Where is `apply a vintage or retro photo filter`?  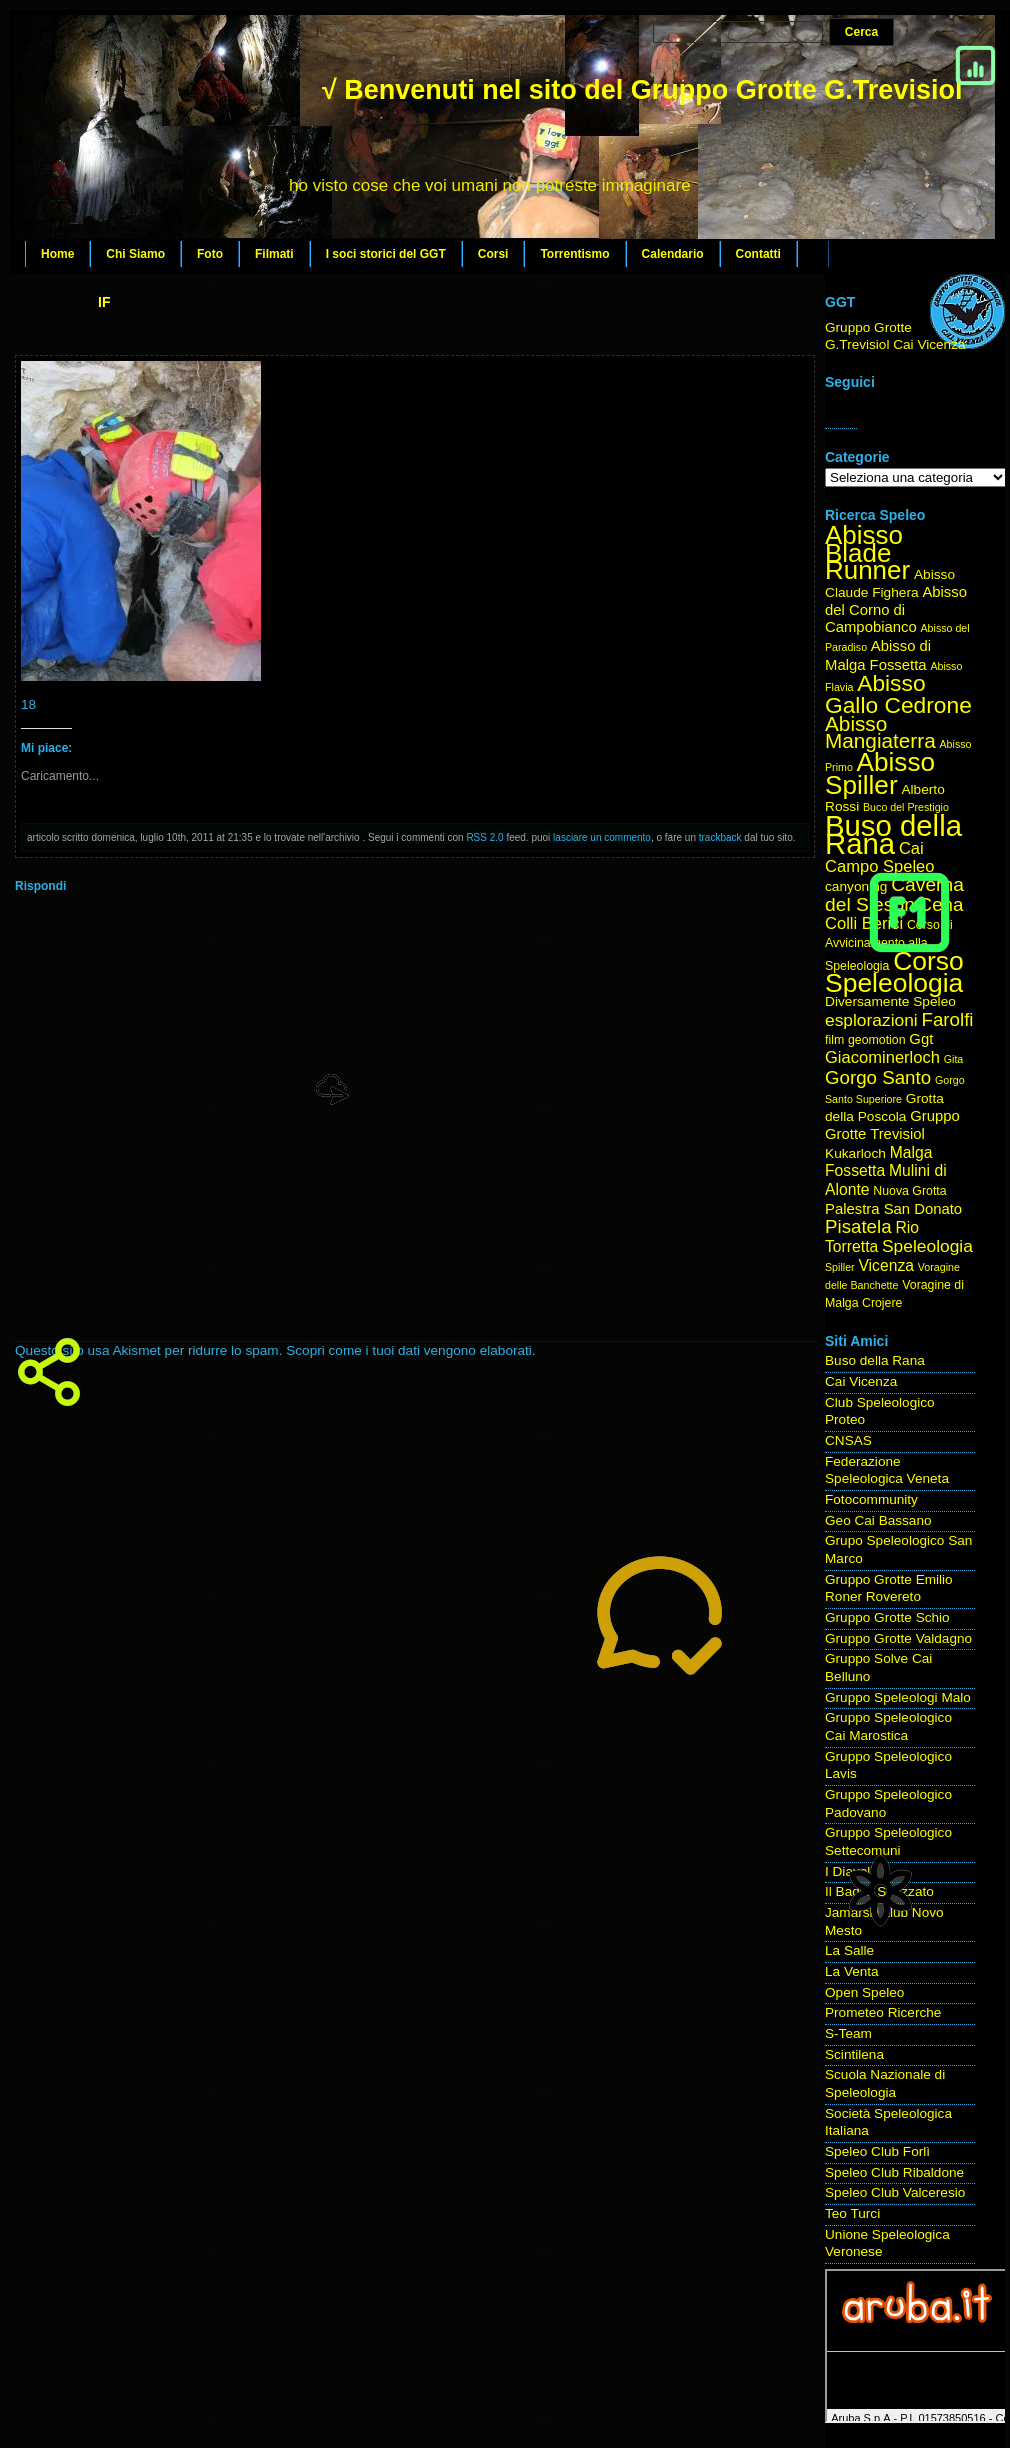
apply a vintage or retro photo filter is located at coordinates (880, 1890).